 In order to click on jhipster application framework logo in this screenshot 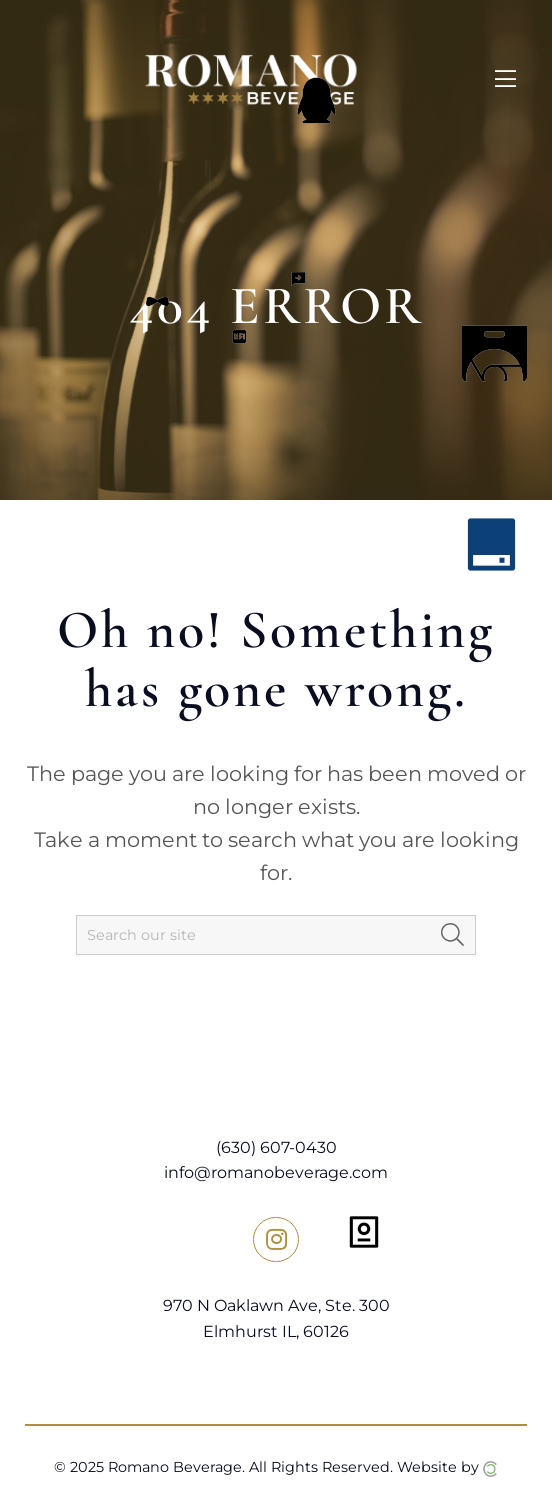, I will do `click(157, 301)`.